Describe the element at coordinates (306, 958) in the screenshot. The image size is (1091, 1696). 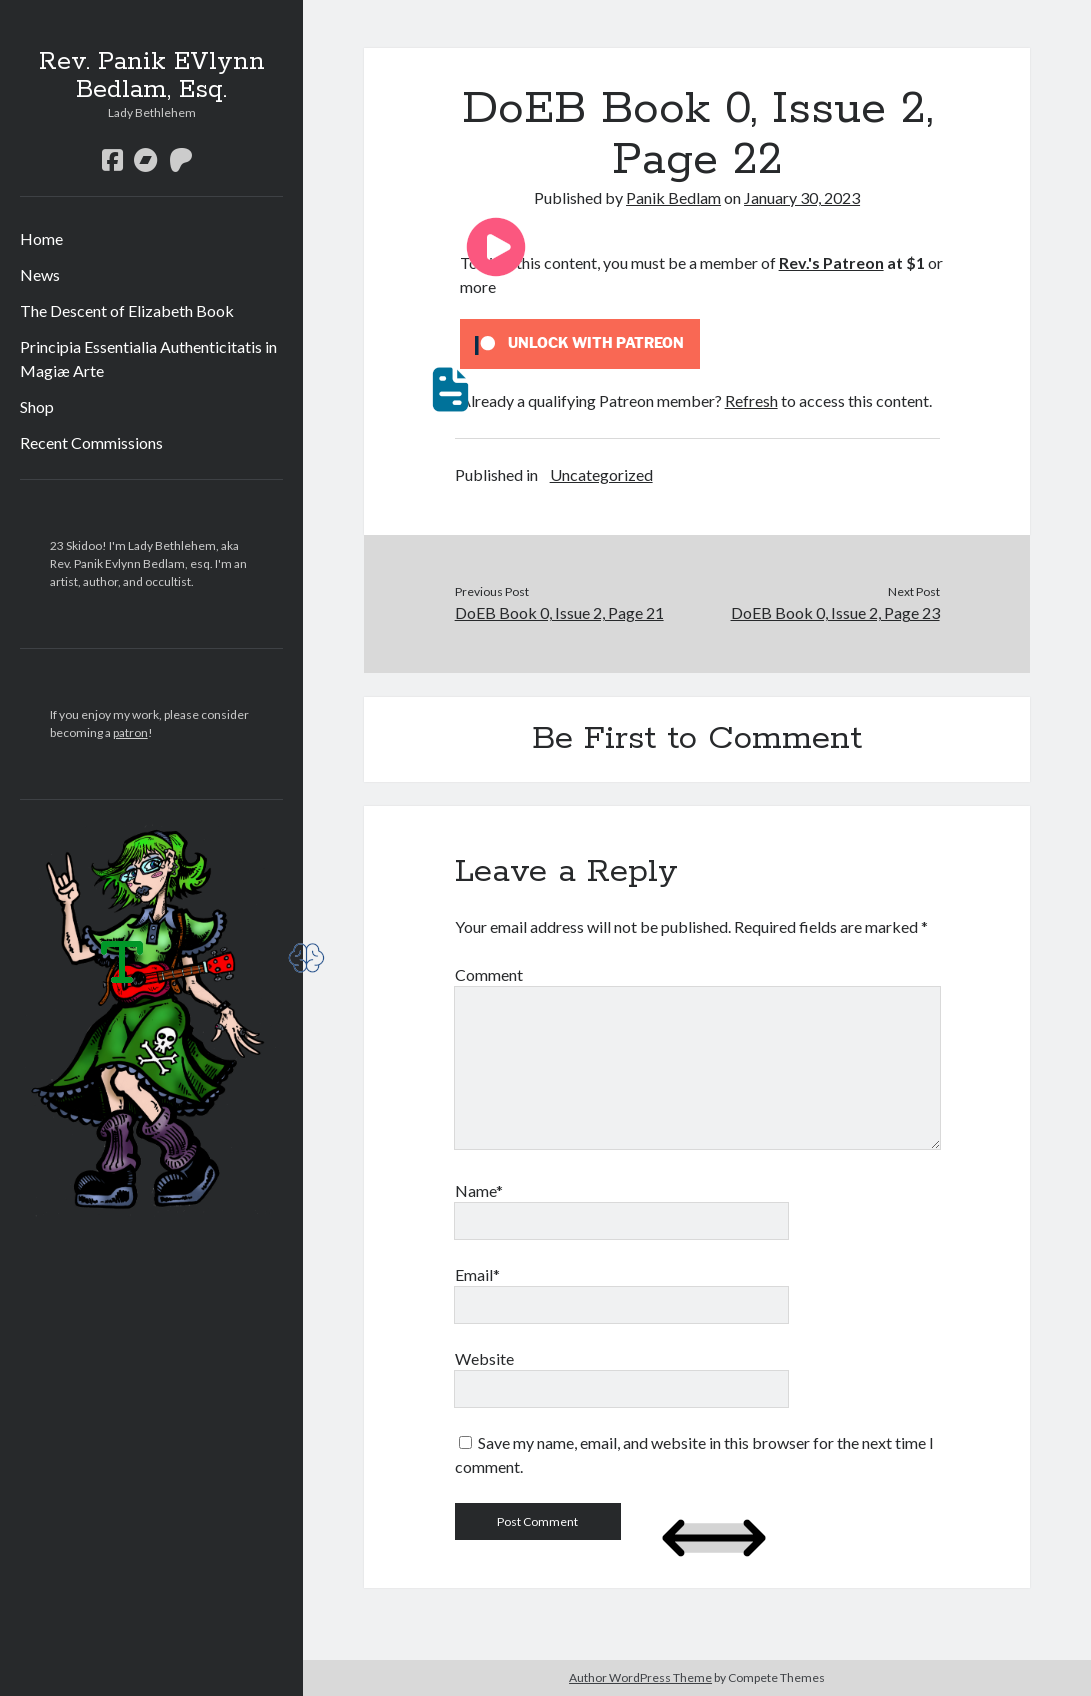
I see `access AI or smart features` at that location.